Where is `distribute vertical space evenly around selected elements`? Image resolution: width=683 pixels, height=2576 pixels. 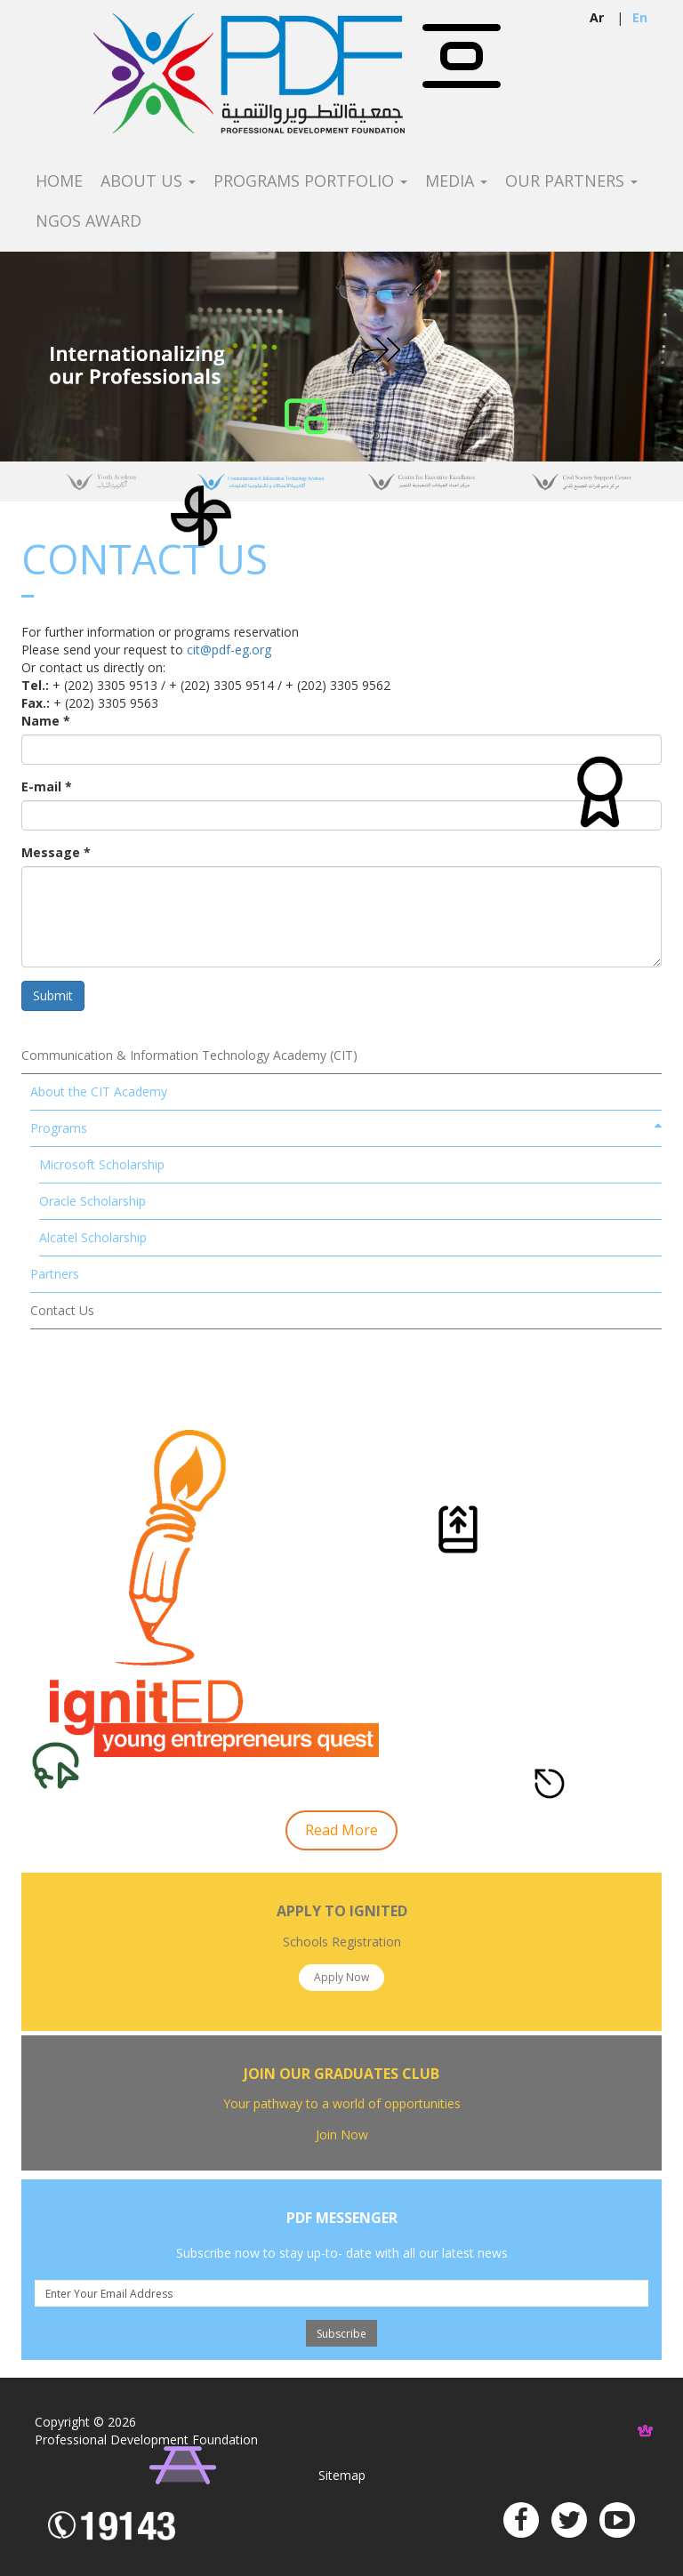 distribute vertical space evenly around selected elements is located at coordinates (462, 56).